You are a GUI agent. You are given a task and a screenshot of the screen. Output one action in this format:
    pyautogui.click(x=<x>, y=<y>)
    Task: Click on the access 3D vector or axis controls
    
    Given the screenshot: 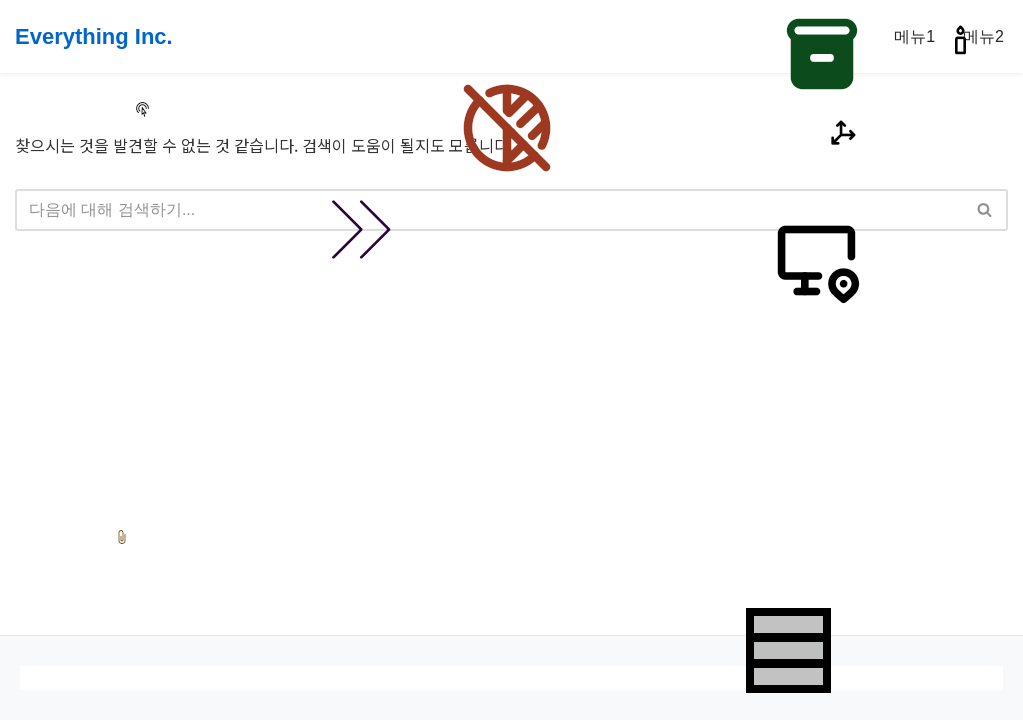 What is the action you would take?
    pyautogui.click(x=842, y=134)
    